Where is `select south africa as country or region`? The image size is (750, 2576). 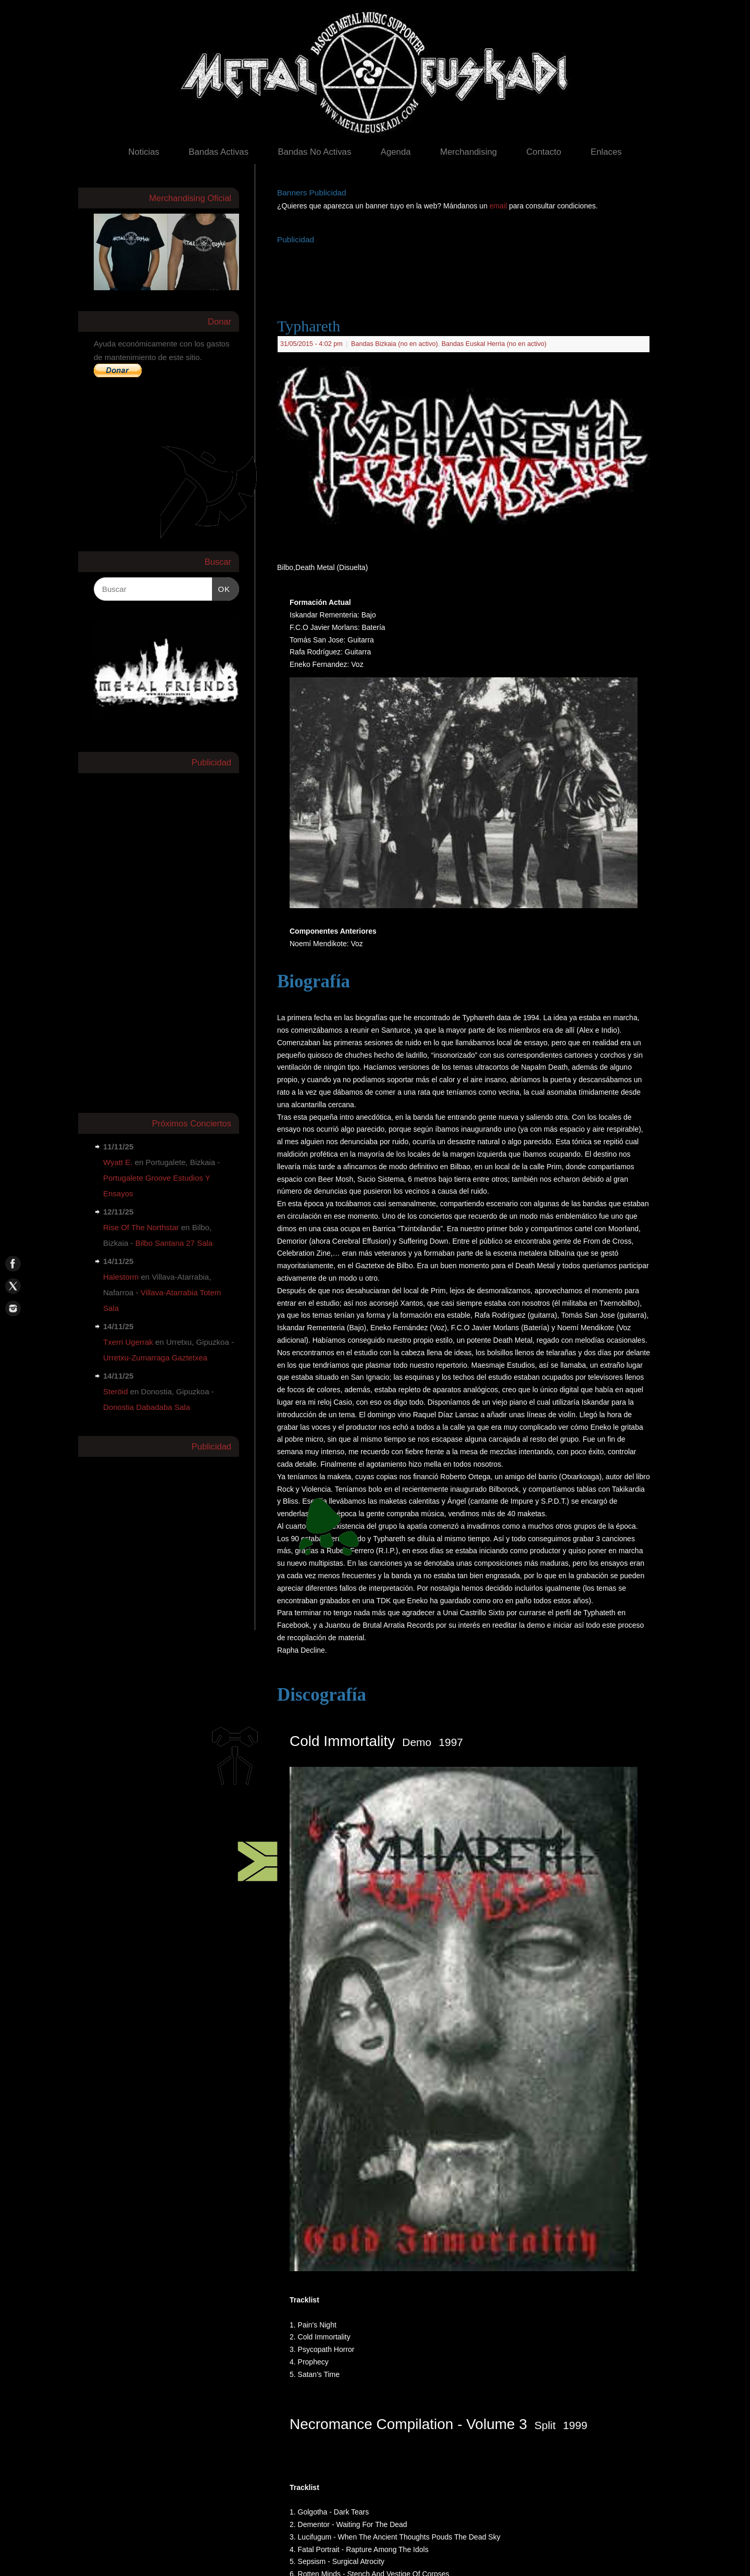 select south africa as country or region is located at coordinates (257, 1861).